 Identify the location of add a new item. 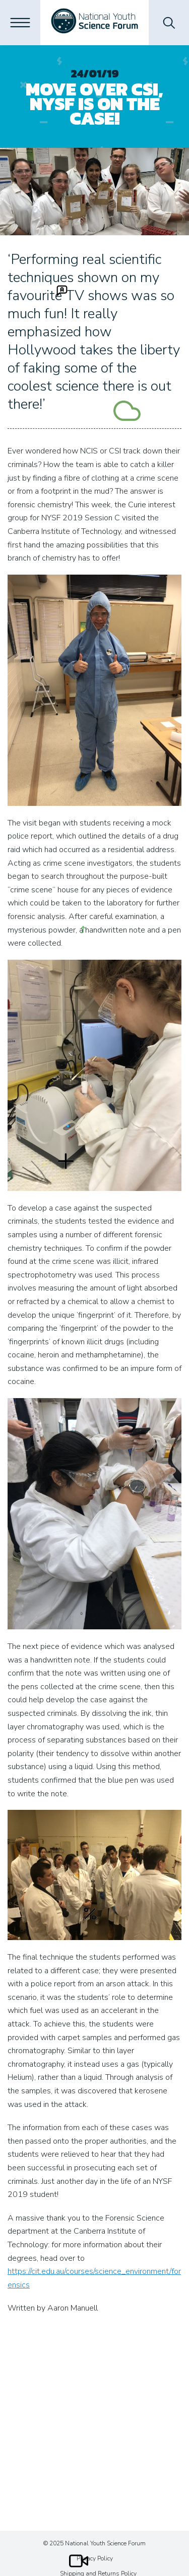
(66, 1161).